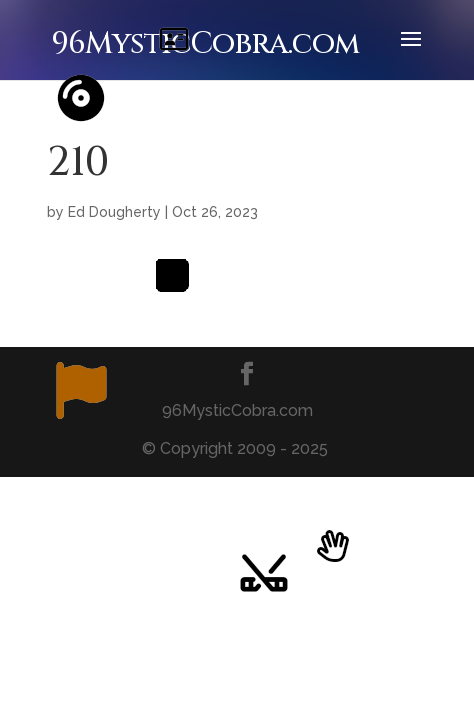 The width and height of the screenshot is (474, 720). Describe the element at coordinates (333, 546) in the screenshot. I see `send a vulcan salute greeting` at that location.